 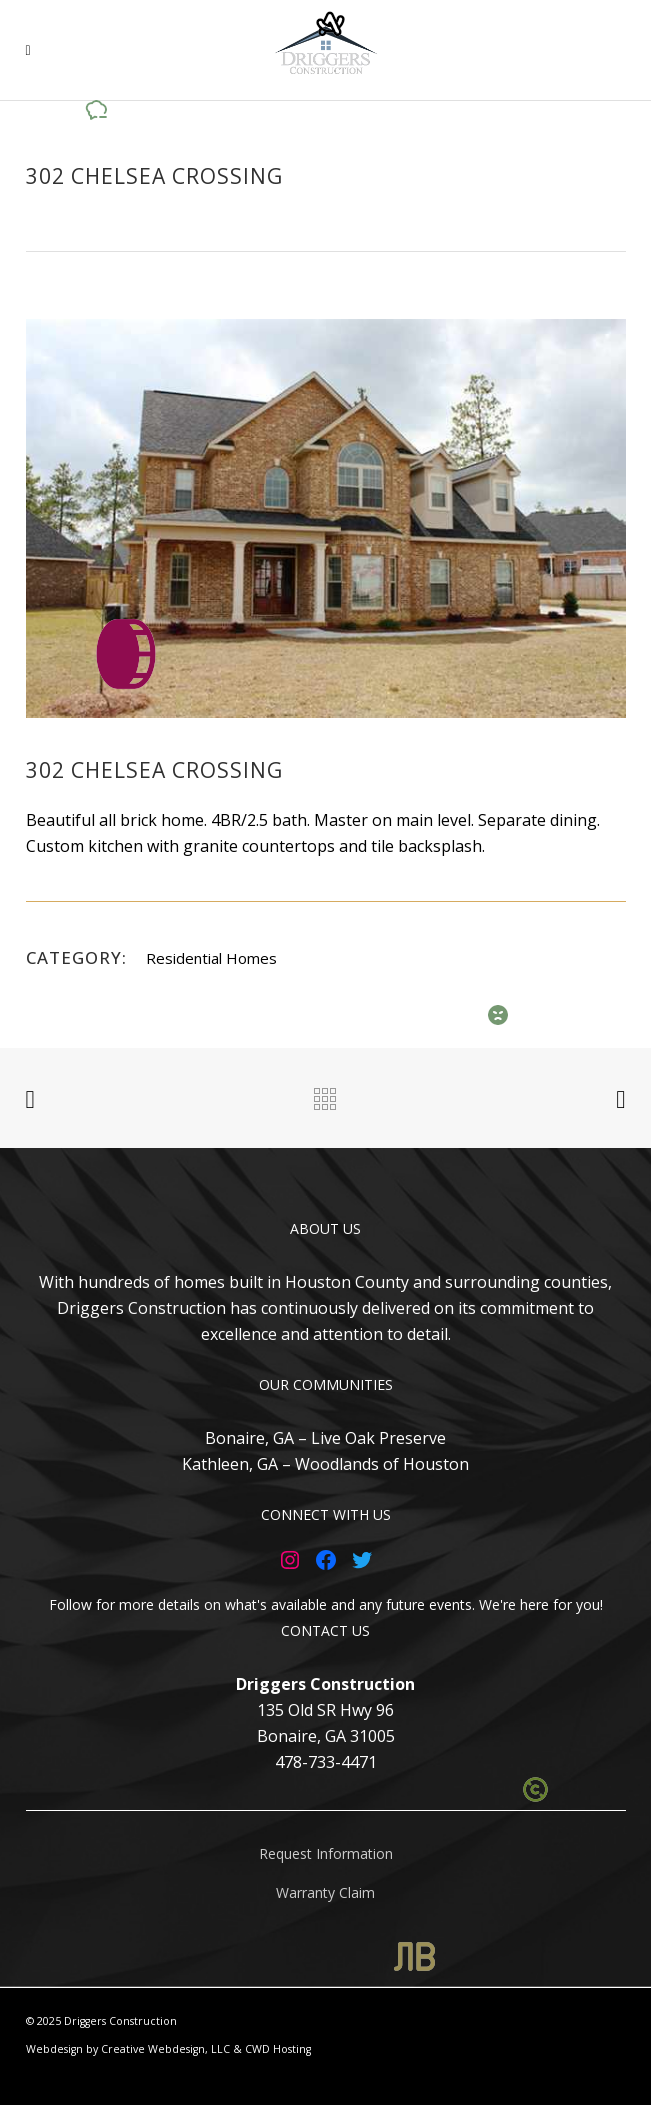 What do you see at coordinates (498, 1015) in the screenshot?
I see `select angry mood or emotion` at bounding box center [498, 1015].